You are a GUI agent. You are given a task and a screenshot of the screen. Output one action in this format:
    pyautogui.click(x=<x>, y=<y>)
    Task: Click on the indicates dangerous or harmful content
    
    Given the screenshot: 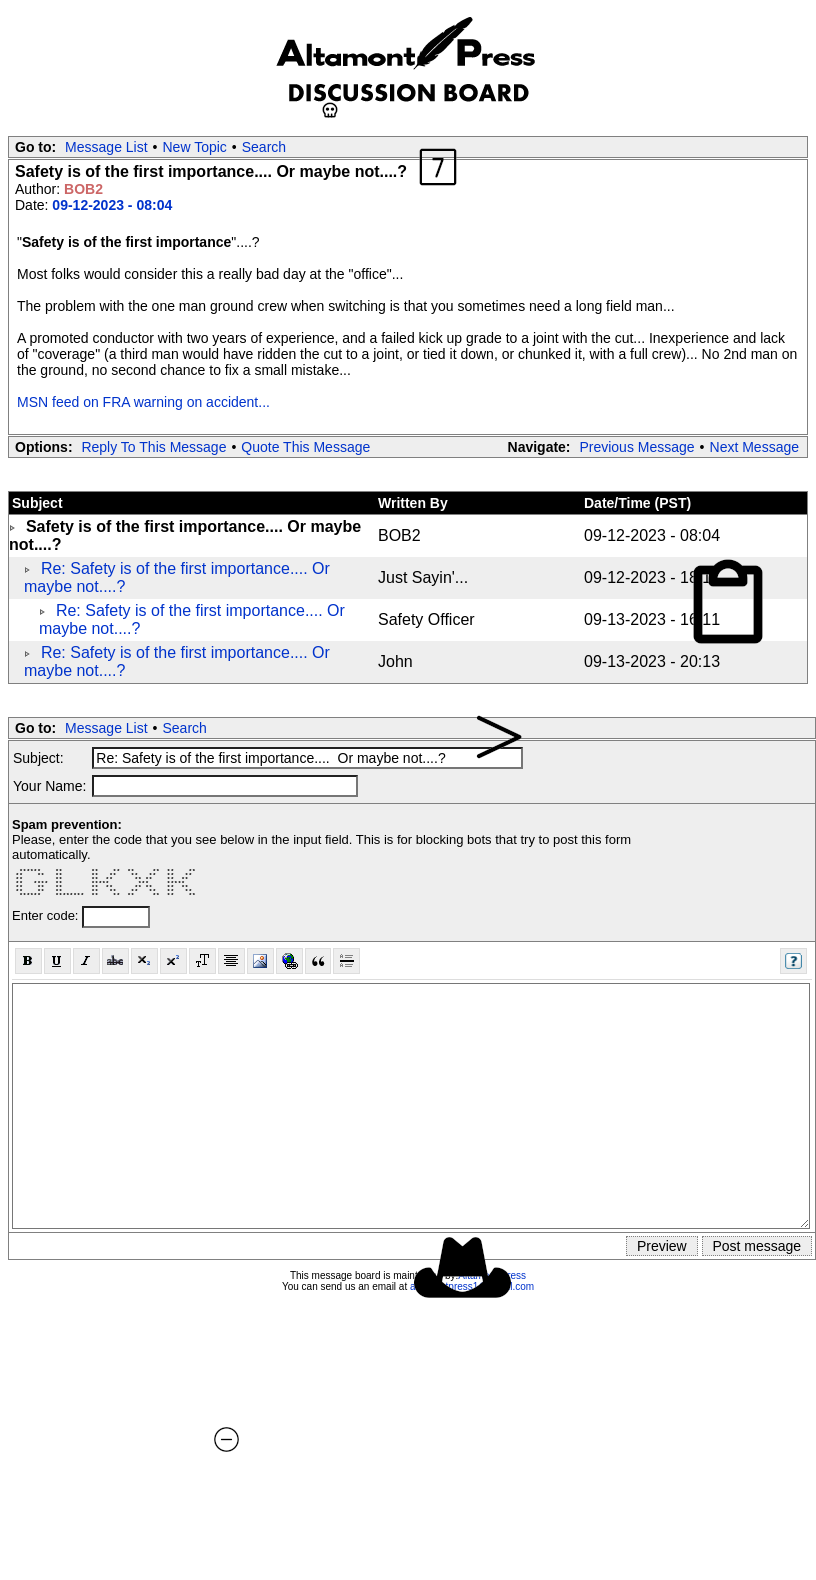 What is the action you would take?
    pyautogui.click(x=330, y=110)
    